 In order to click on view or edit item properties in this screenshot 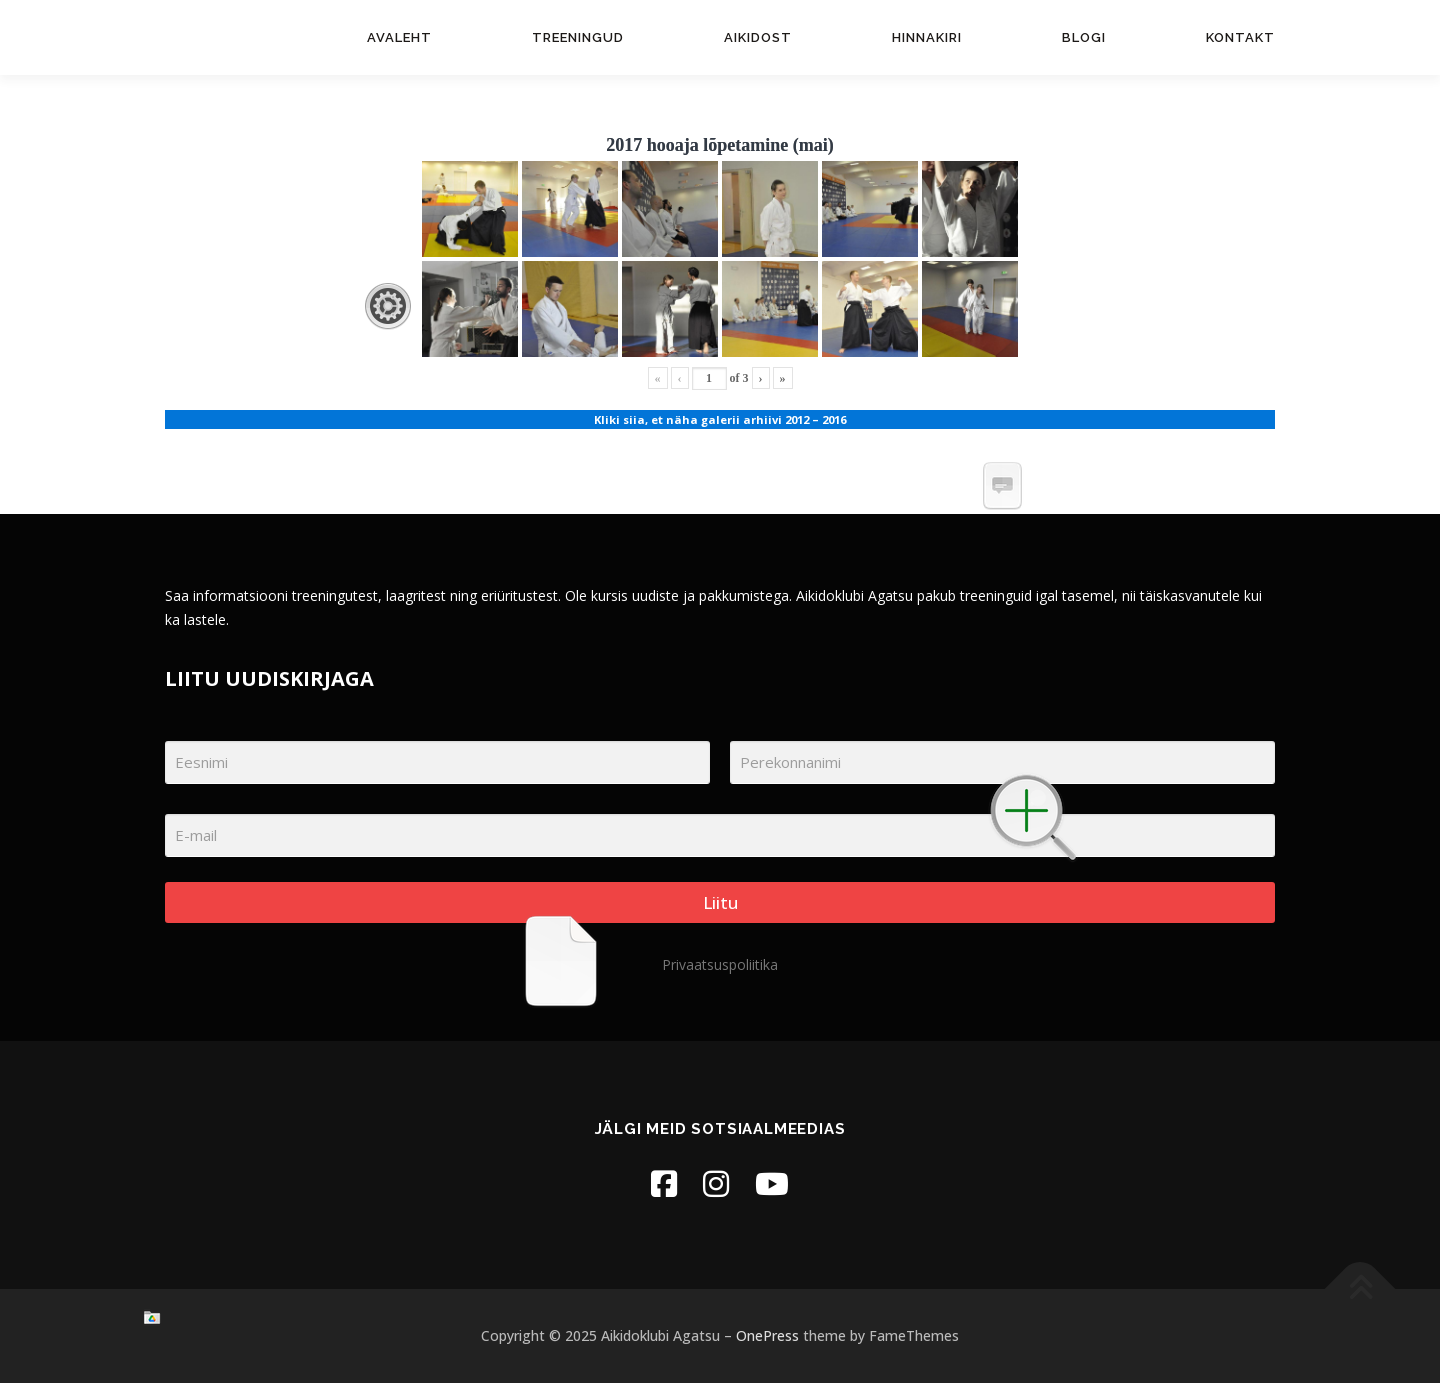, I will do `click(388, 306)`.